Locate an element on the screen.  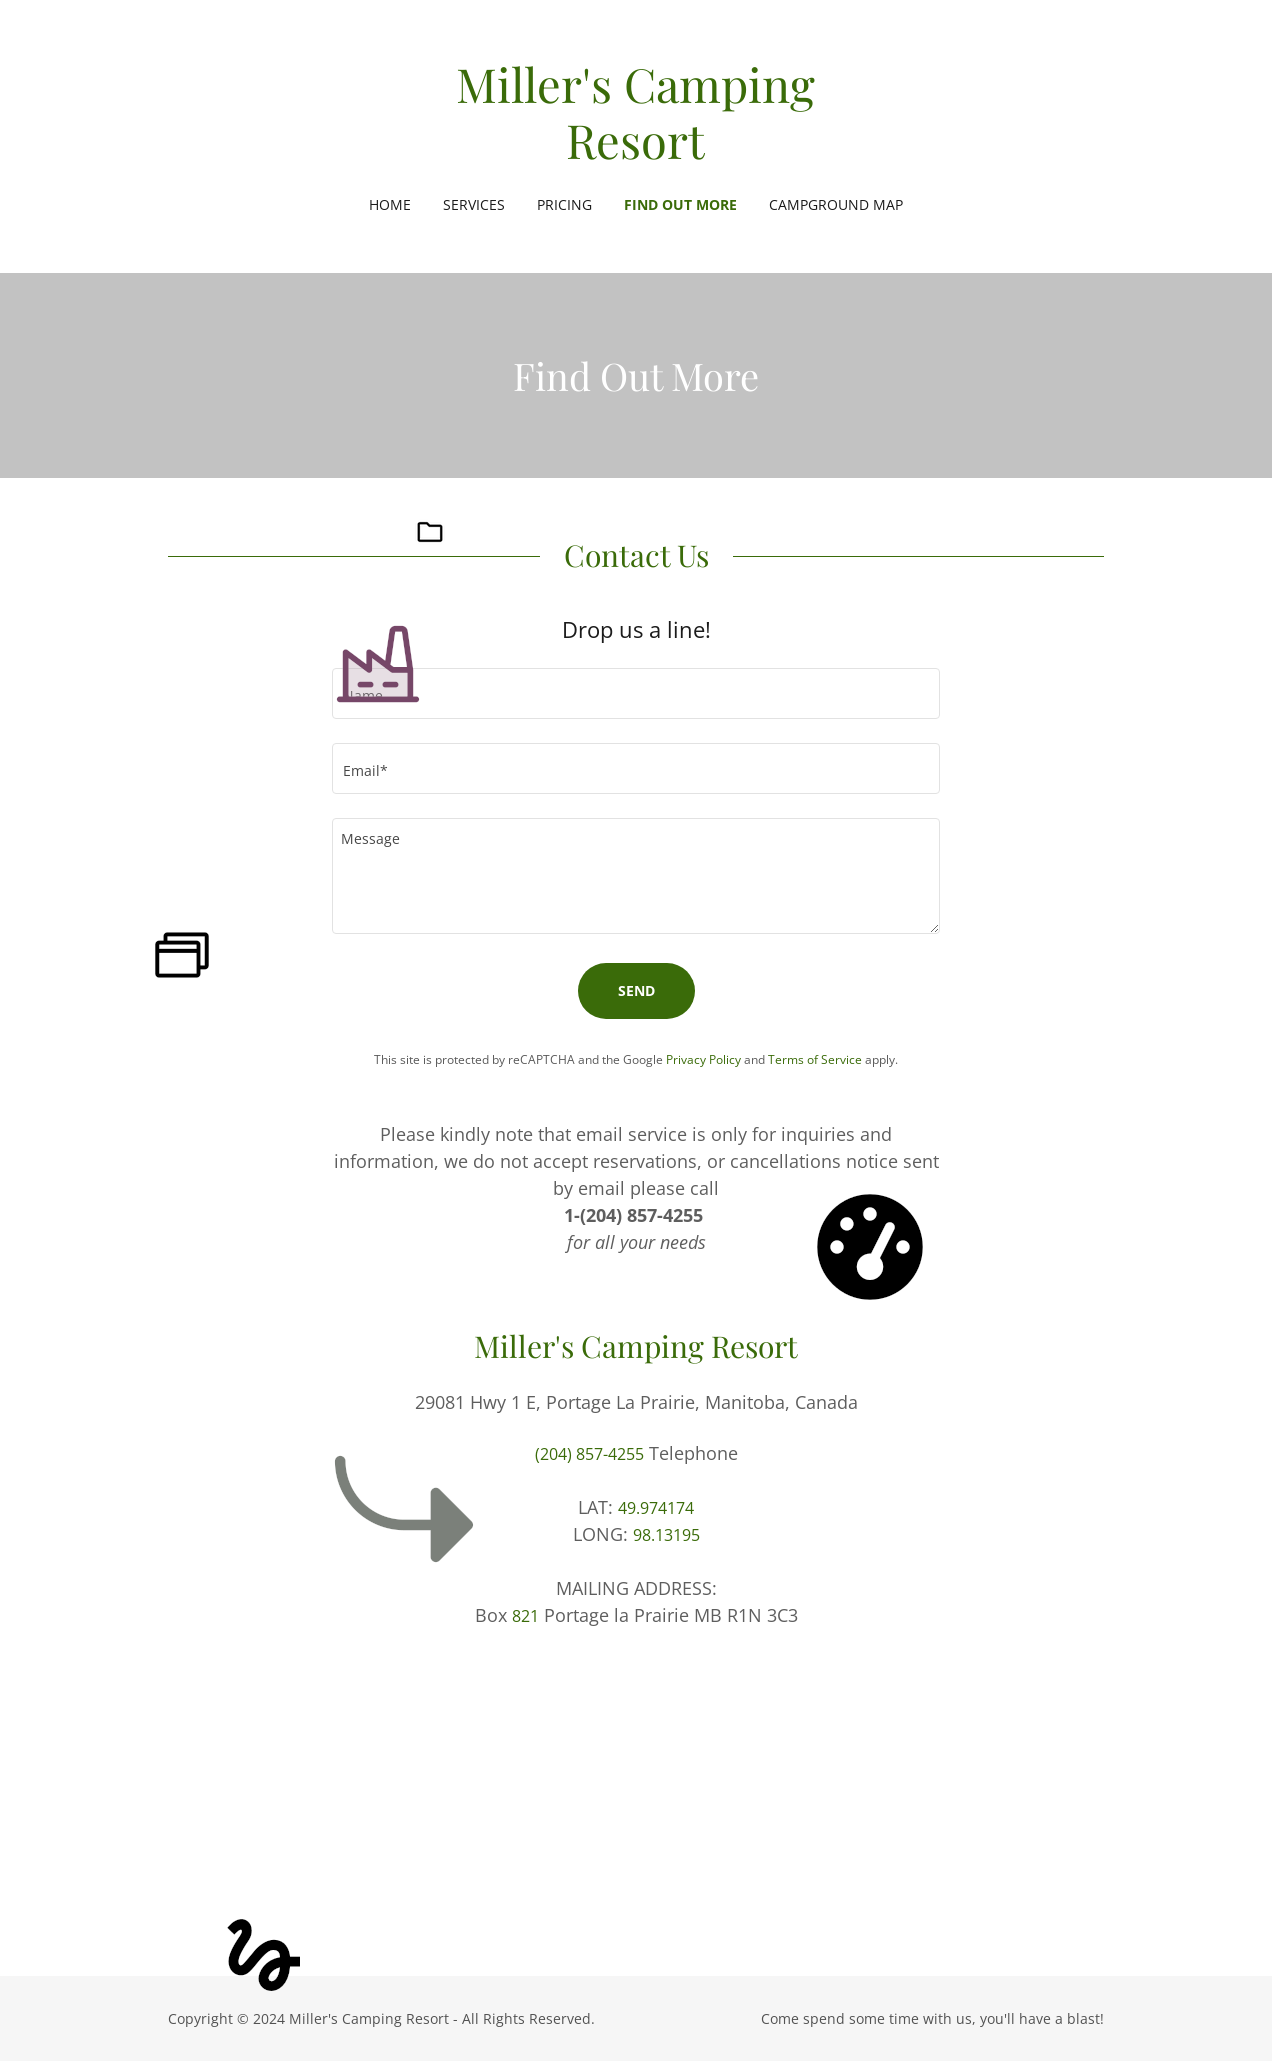
access gesture controls or settings is located at coordinates (264, 1955).